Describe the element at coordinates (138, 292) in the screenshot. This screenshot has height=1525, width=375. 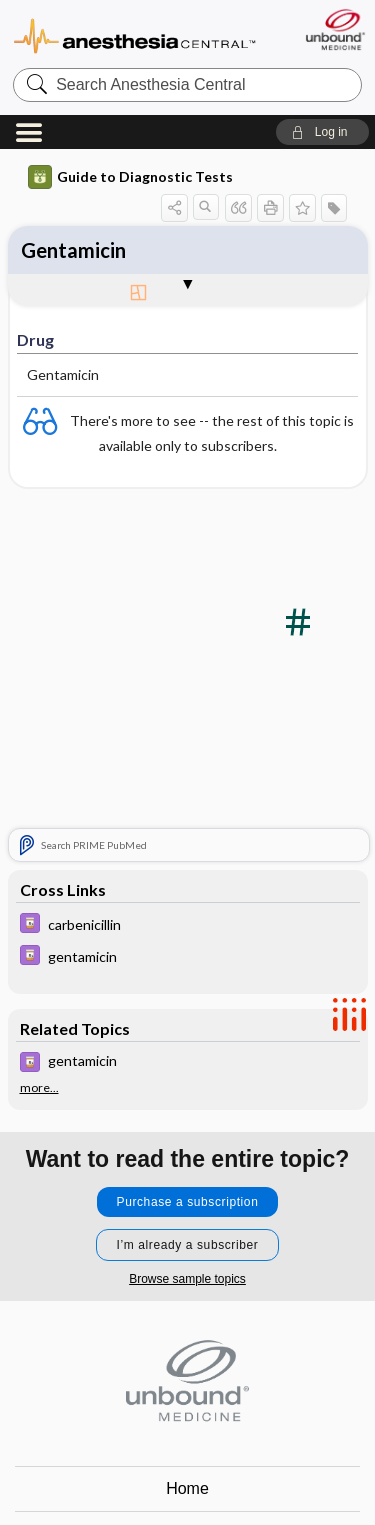
I see `create a photo collage` at that location.